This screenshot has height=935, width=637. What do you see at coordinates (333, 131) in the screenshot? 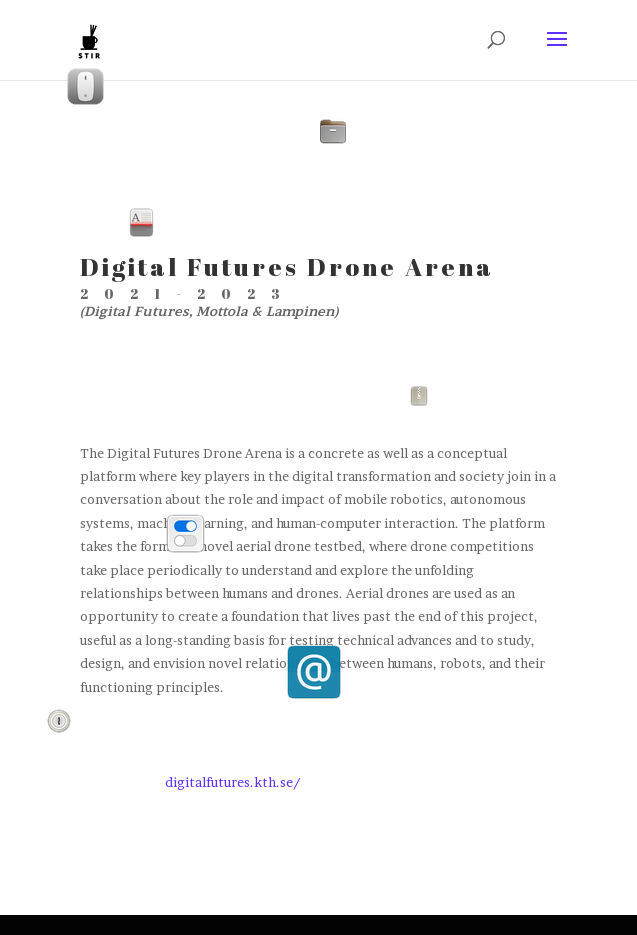
I see `open the nautilus file manager` at bounding box center [333, 131].